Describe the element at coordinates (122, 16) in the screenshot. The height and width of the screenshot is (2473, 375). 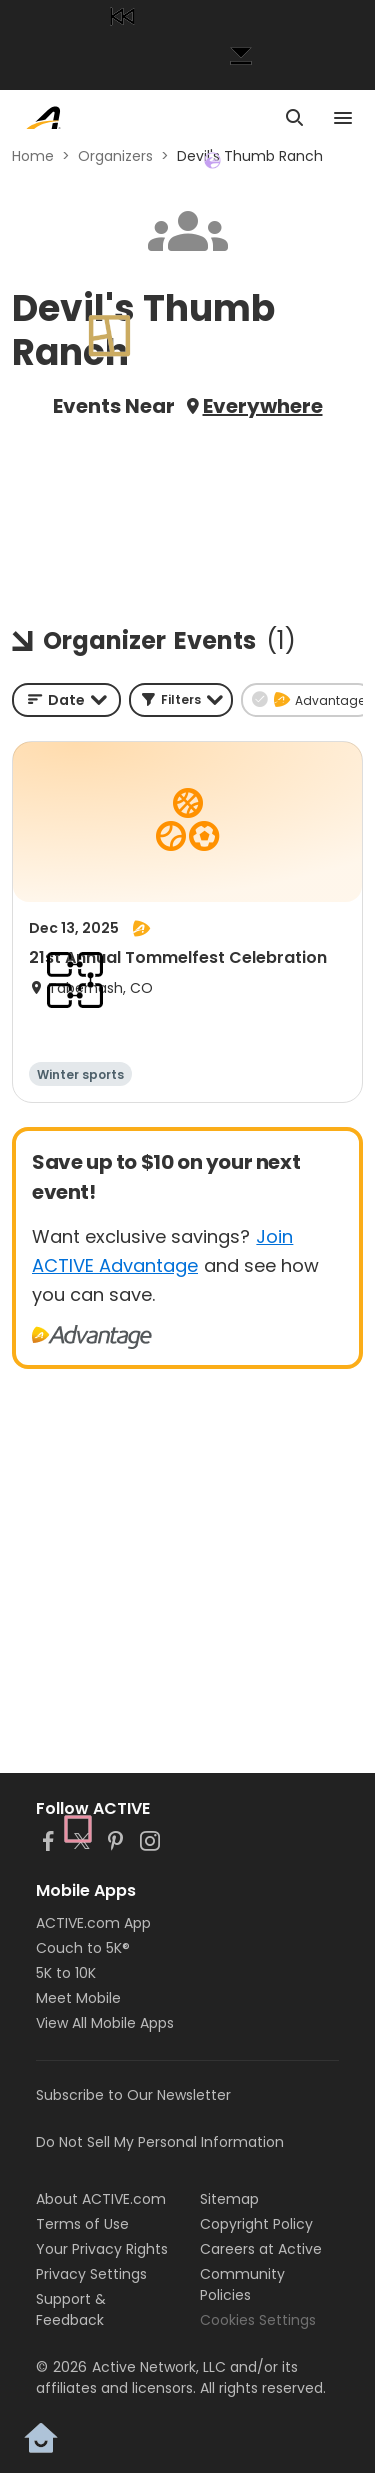
I see `skip to the beginning of the track` at that location.